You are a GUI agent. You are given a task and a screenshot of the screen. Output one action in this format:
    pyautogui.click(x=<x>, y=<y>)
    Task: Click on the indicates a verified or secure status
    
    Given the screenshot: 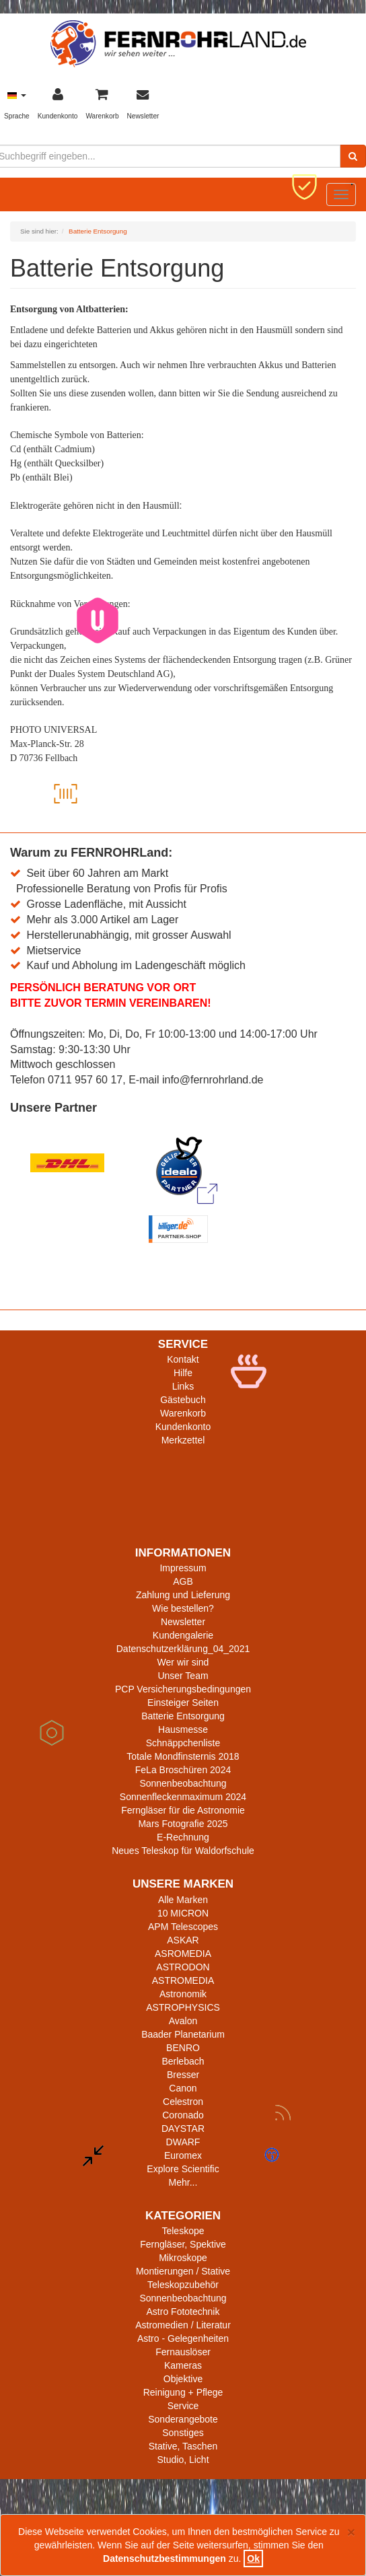 What is the action you would take?
    pyautogui.click(x=304, y=185)
    